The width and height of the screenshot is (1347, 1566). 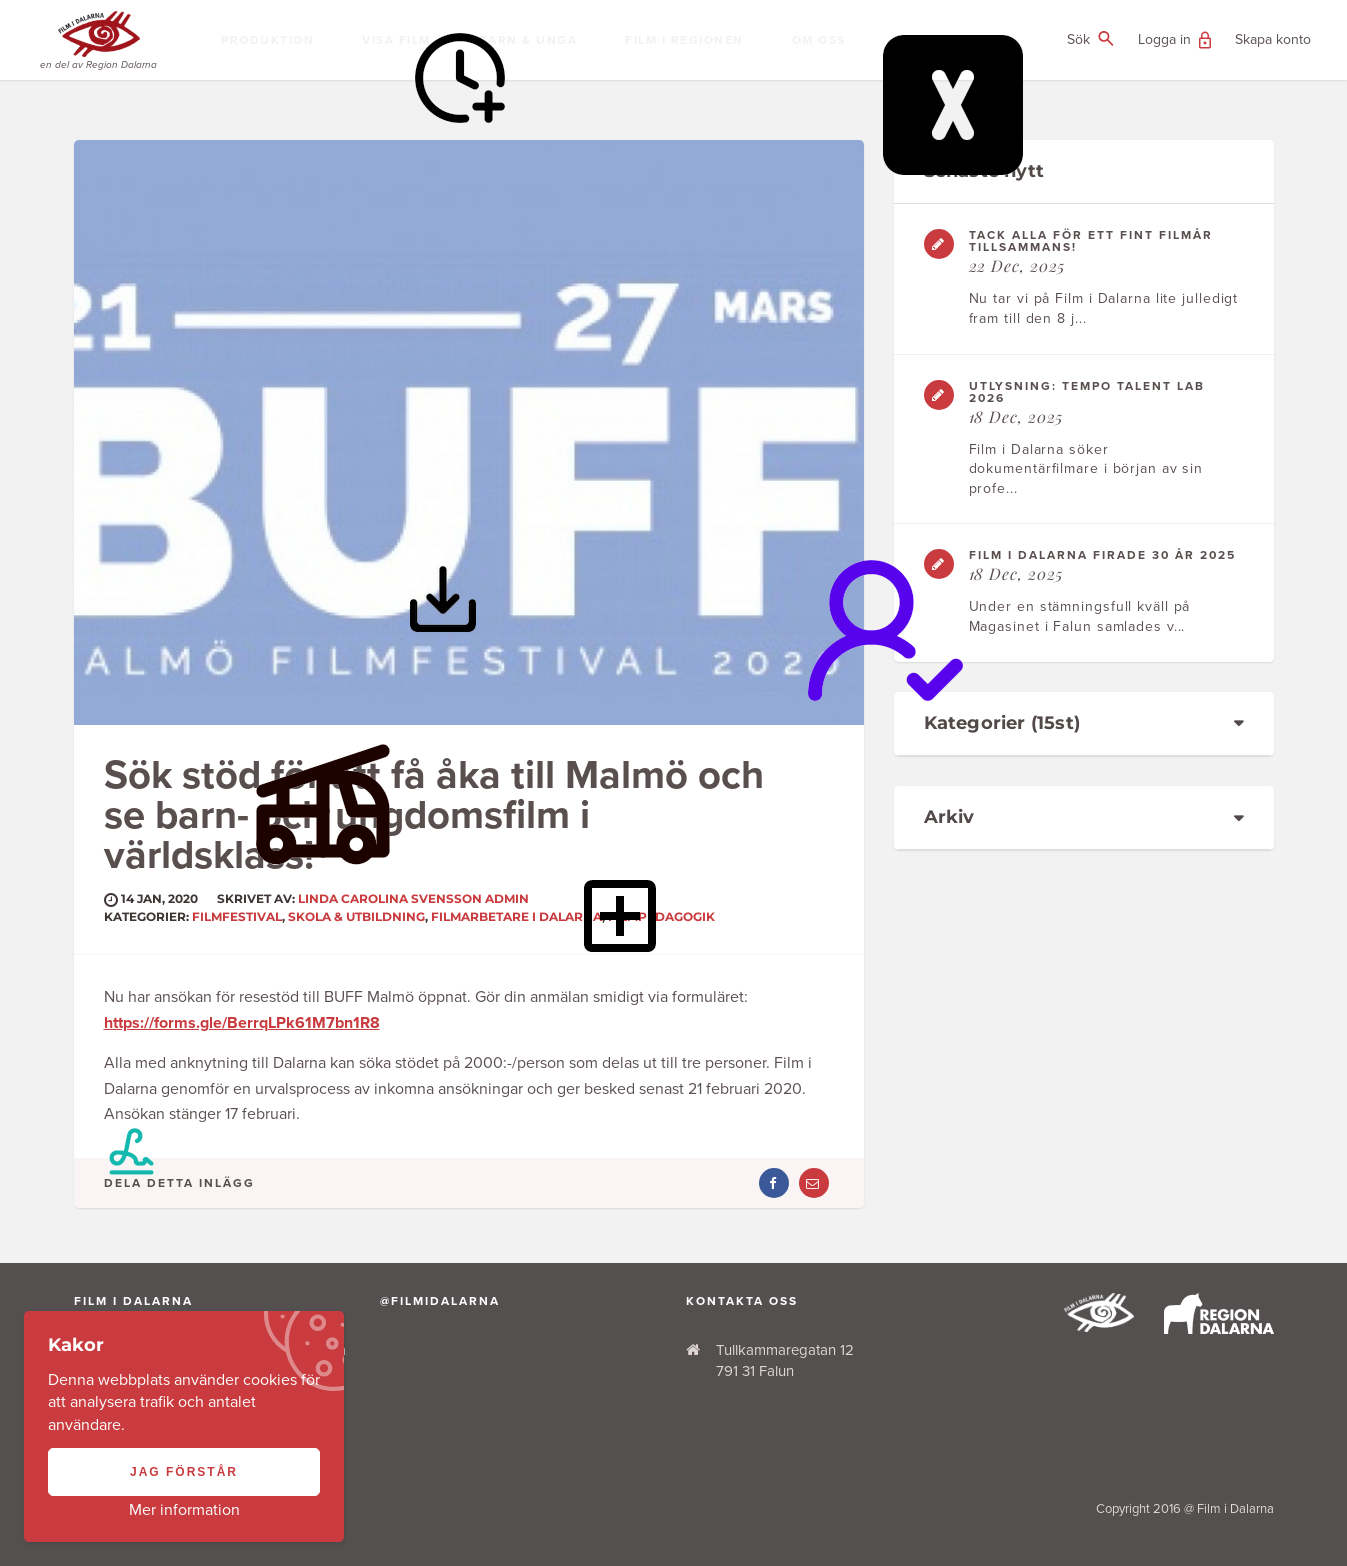 I want to click on add a new timer or alarm, so click(x=460, y=78).